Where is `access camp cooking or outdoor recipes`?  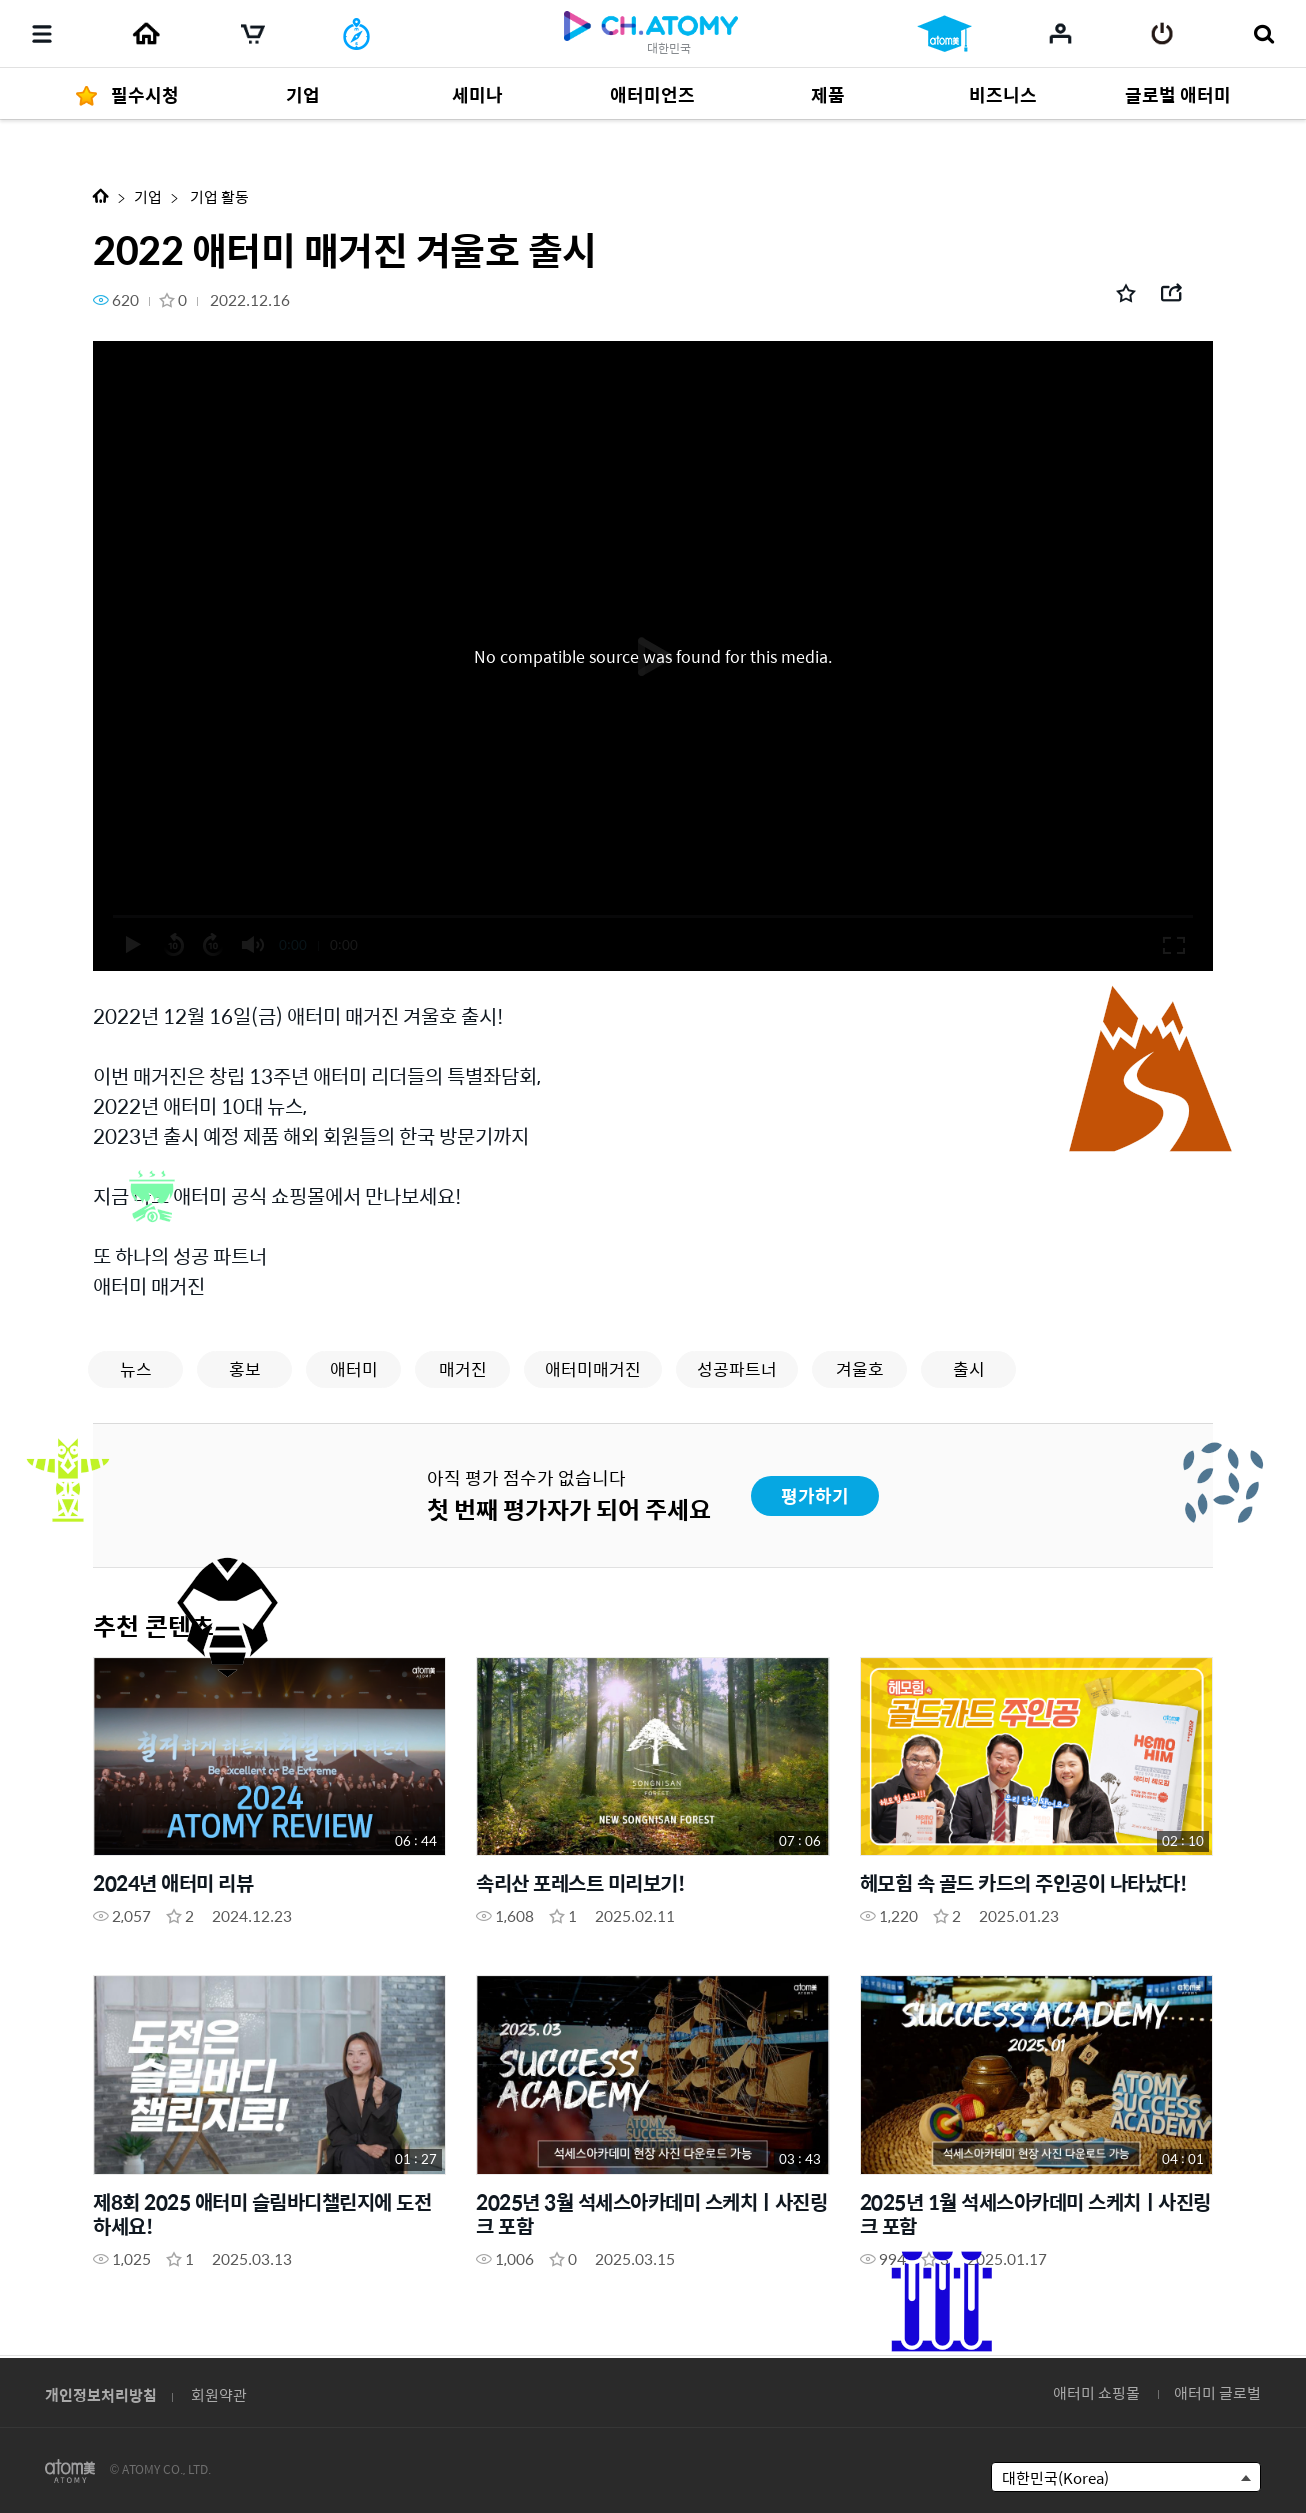
access camp cooking or outdoor recipes is located at coordinates (152, 1196).